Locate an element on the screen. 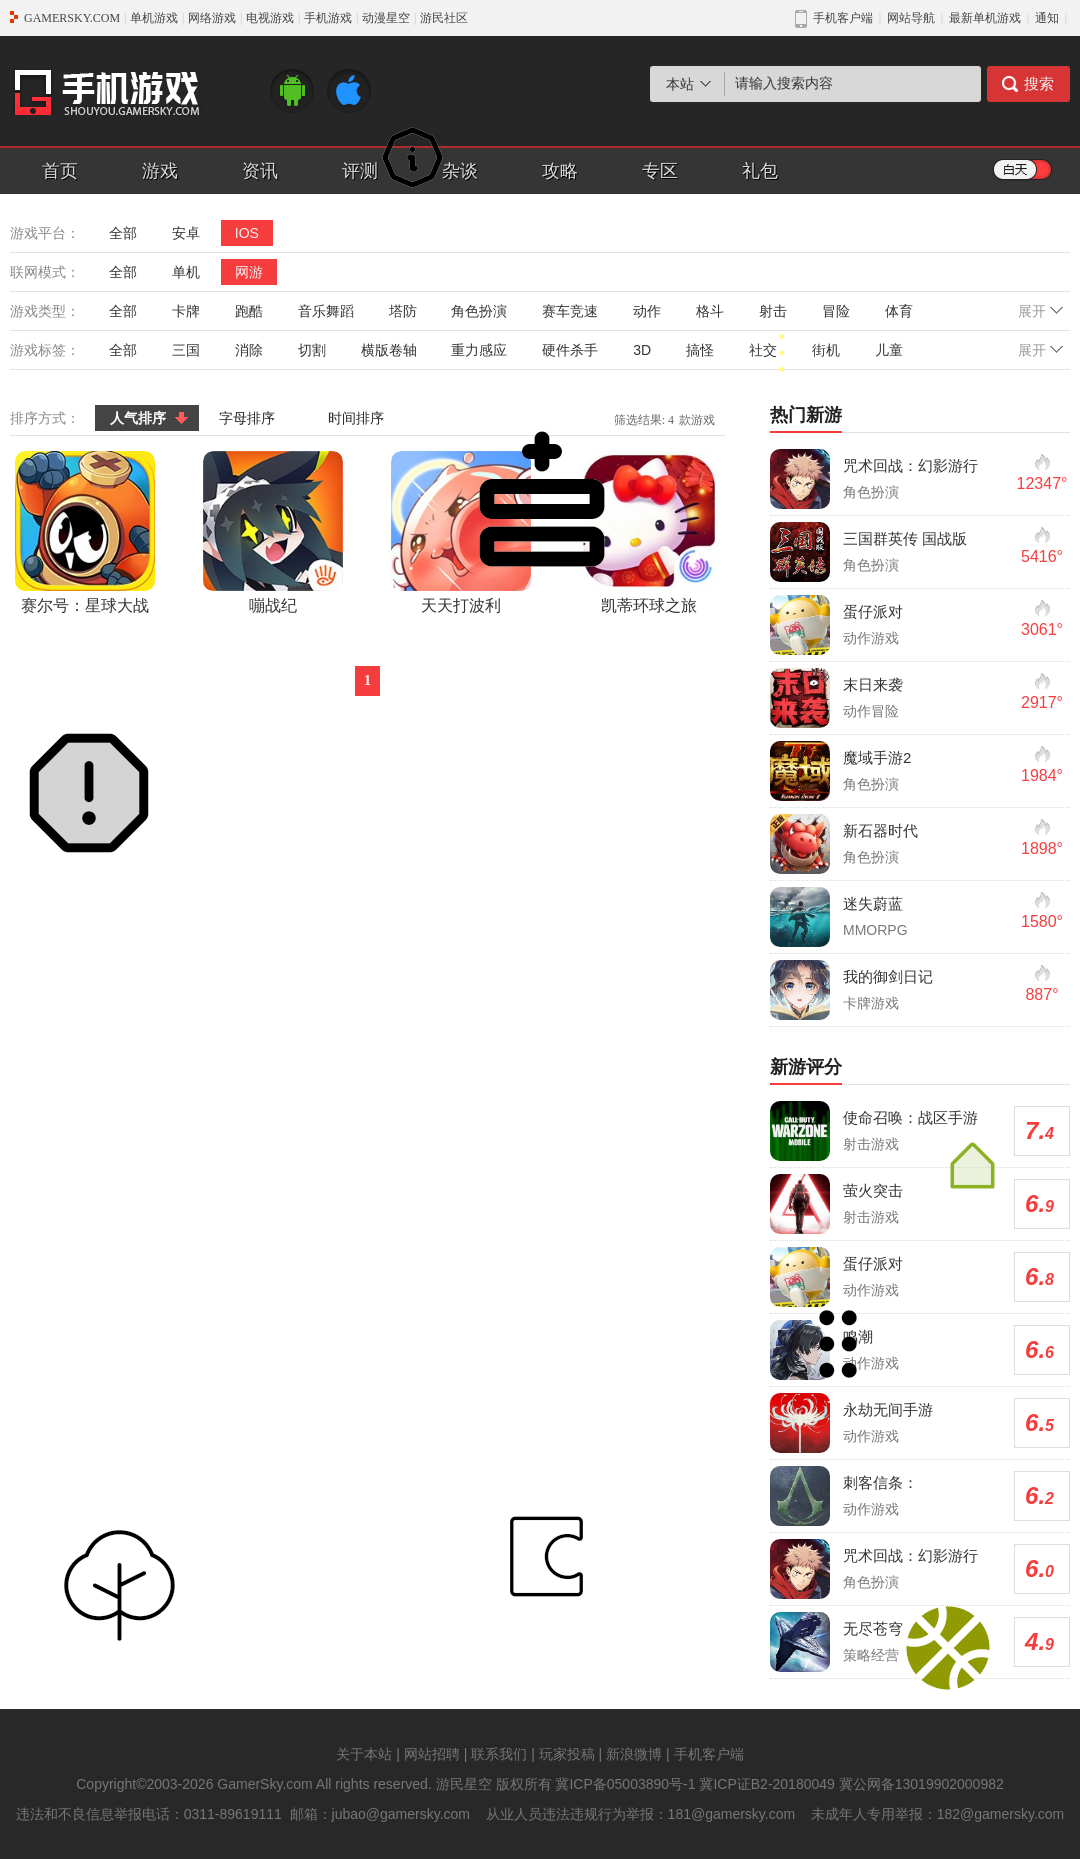 The image size is (1080, 1859). add a new row above is located at coordinates (542, 509).